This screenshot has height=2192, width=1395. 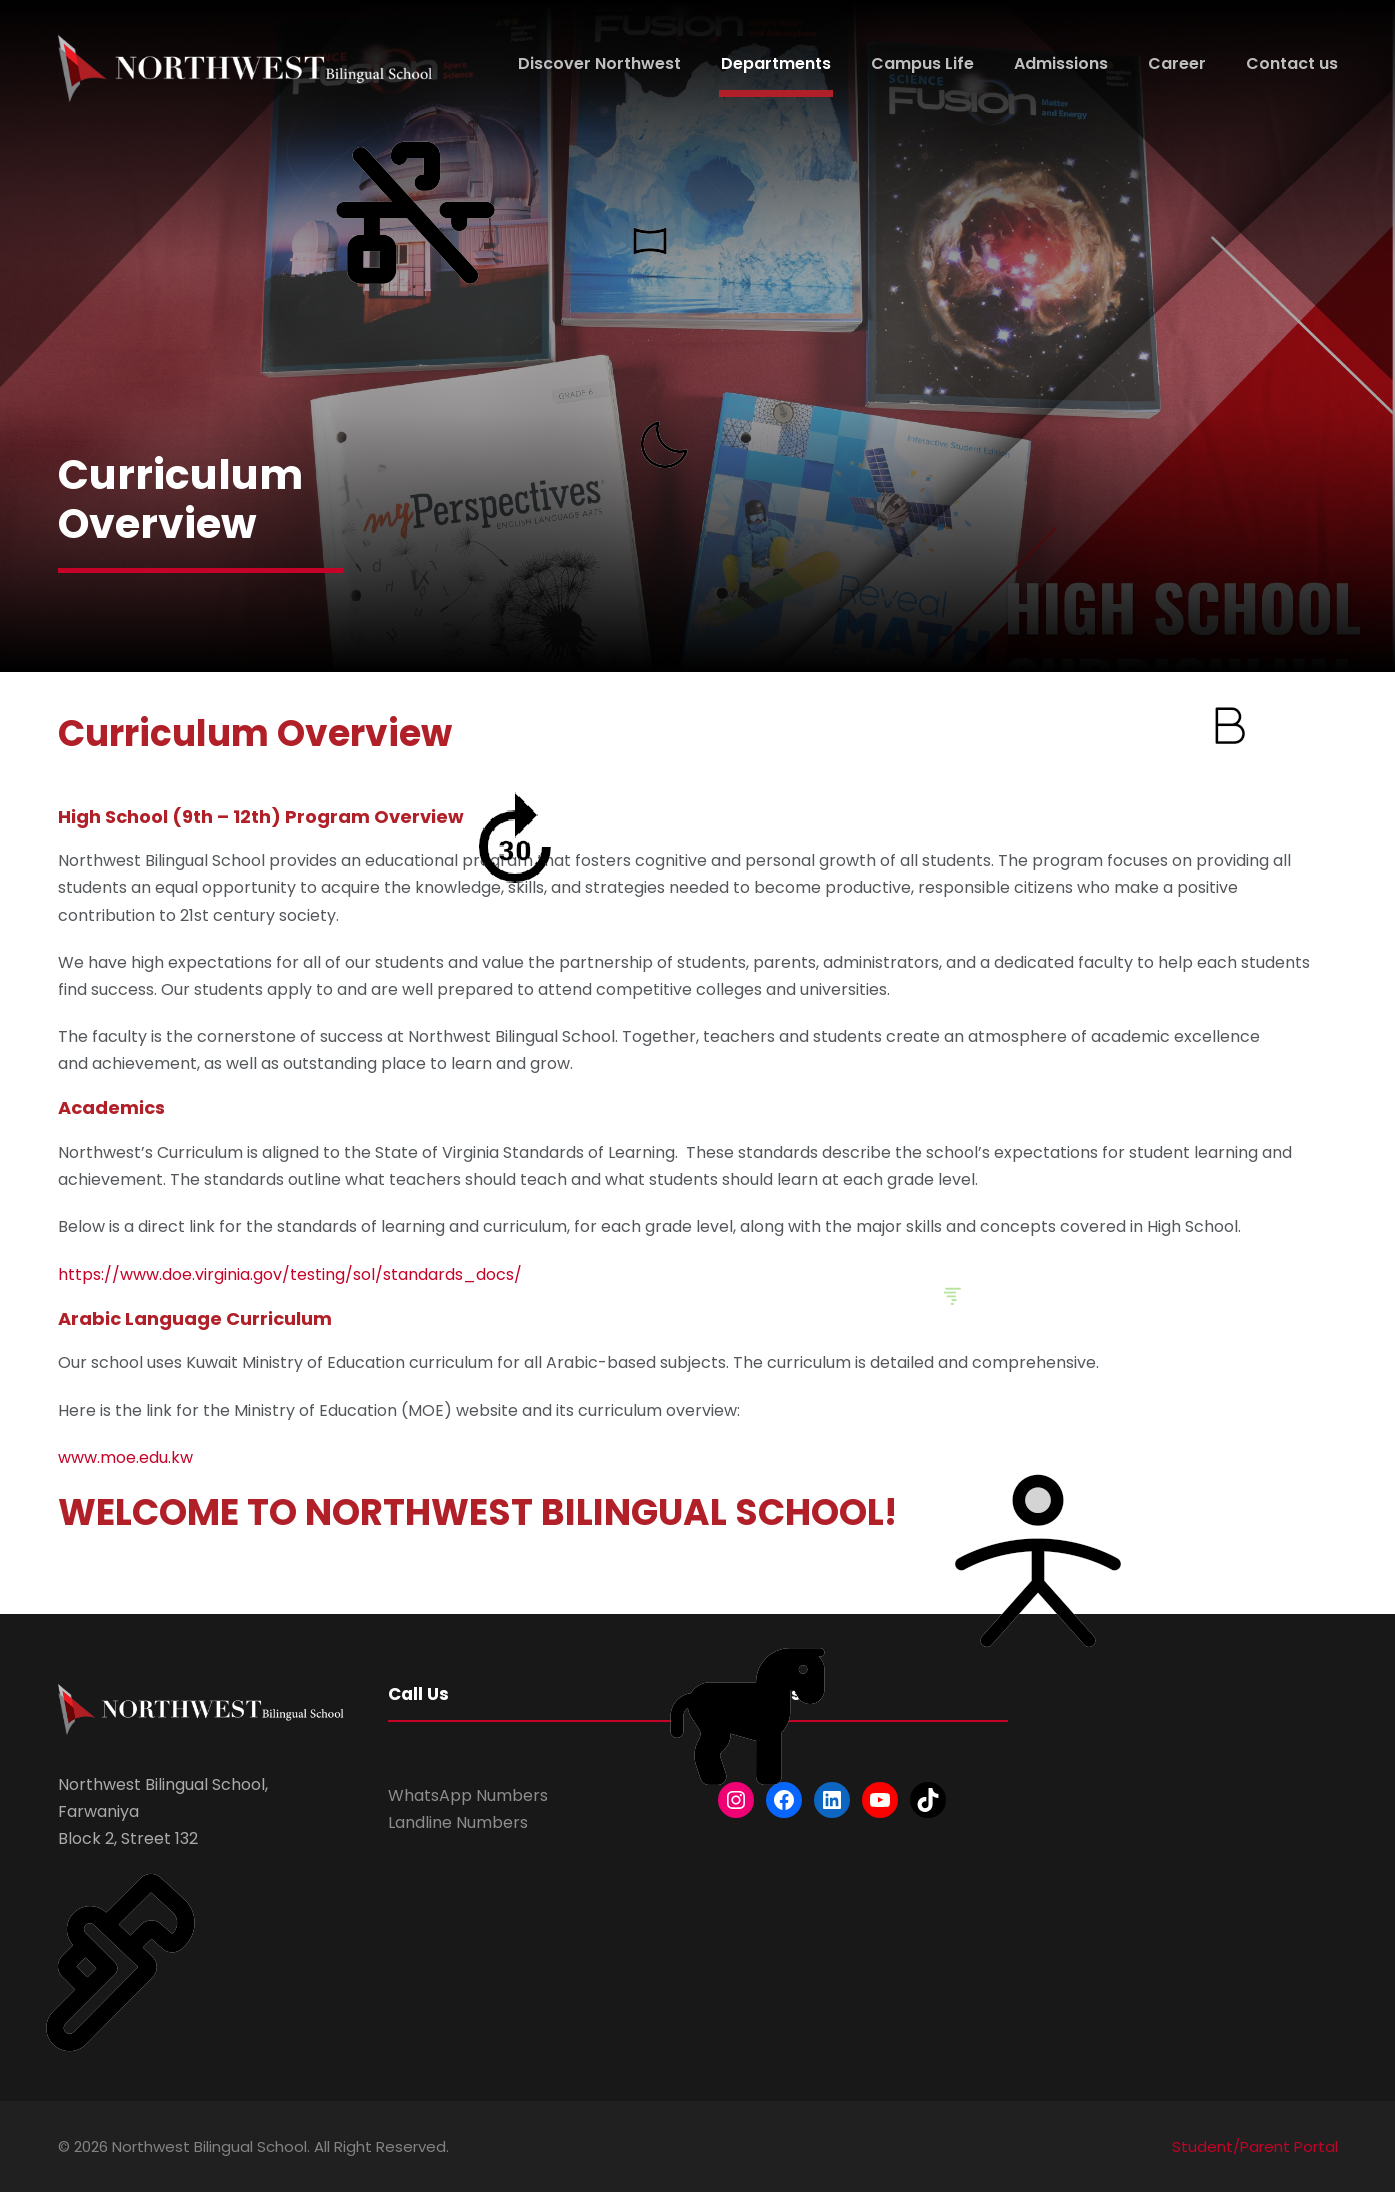 I want to click on switch to horizontal panorama mode, so click(x=650, y=241).